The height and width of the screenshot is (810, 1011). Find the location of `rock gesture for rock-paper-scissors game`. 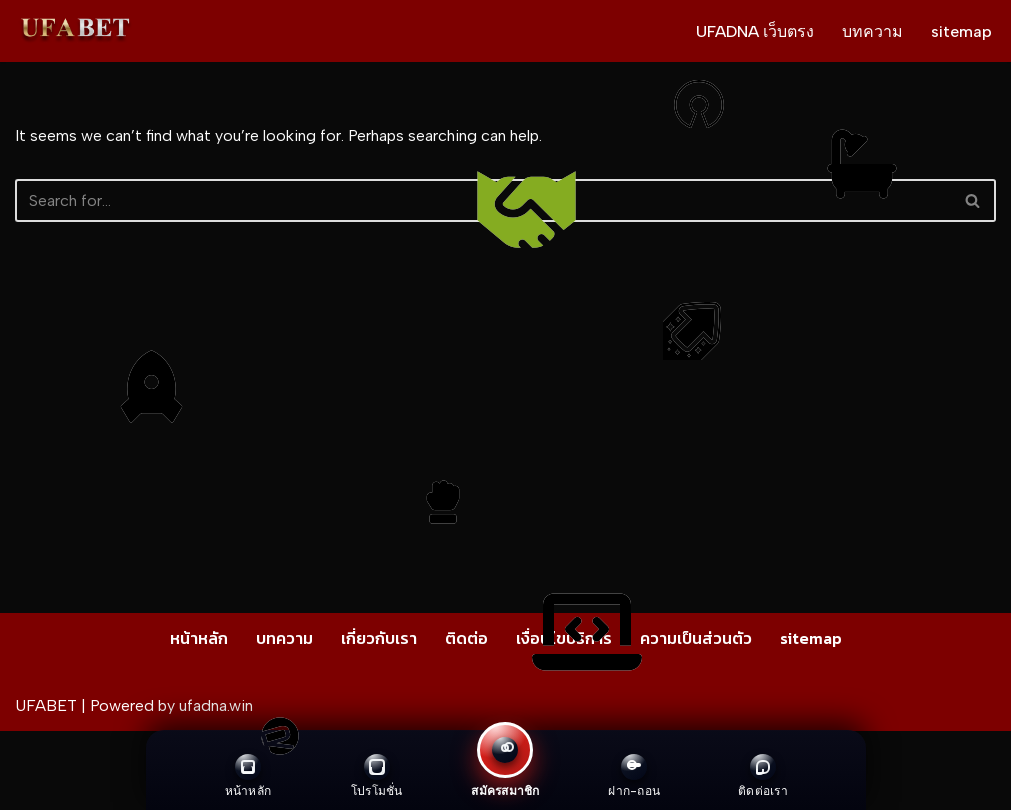

rock gesture for rock-paper-scissors game is located at coordinates (443, 502).